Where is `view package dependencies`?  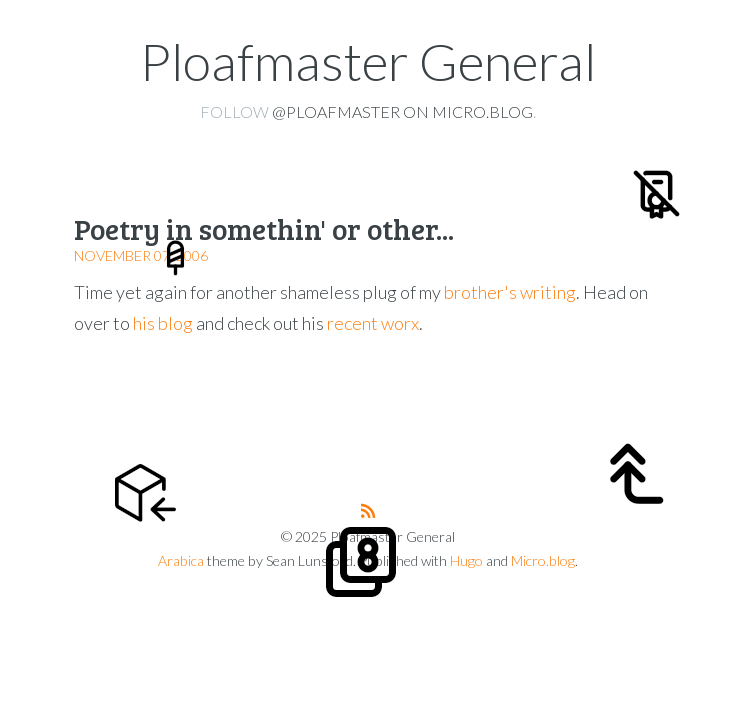 view package dependencies is located at coordinates (145, 493).